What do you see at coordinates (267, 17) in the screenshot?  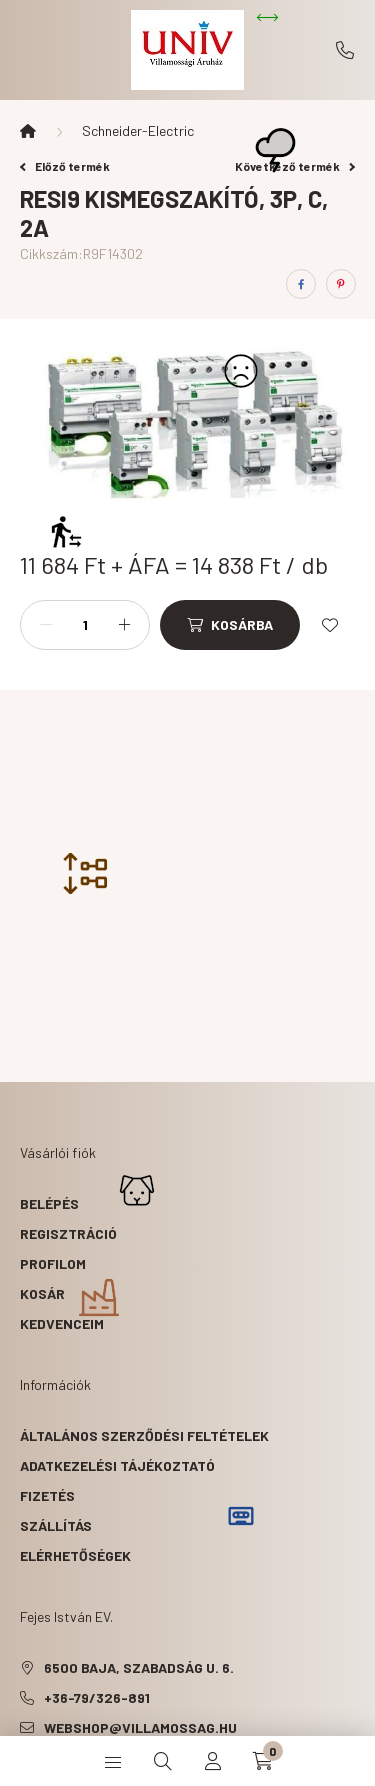 I see `adjust horizontal spacing or width` at bounding box center [267, 17].